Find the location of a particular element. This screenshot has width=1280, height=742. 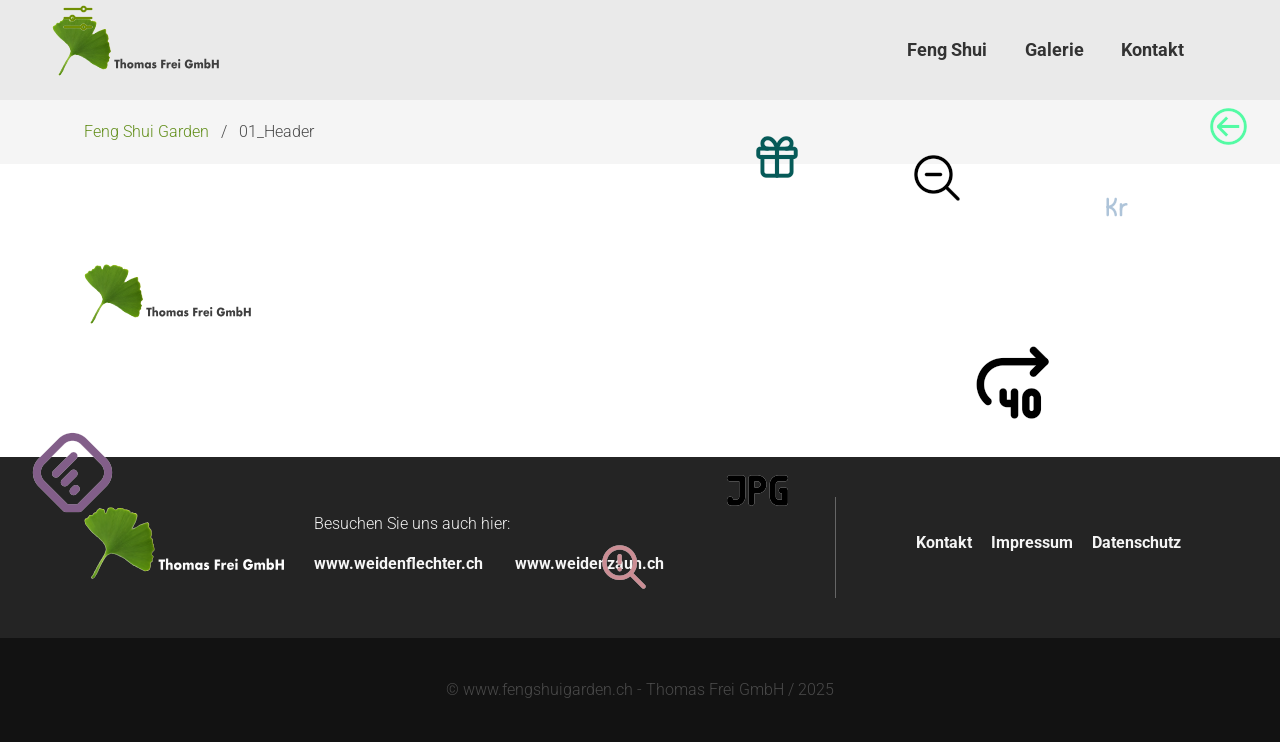

go back to the previous page is located at coordinates (1228, 126).